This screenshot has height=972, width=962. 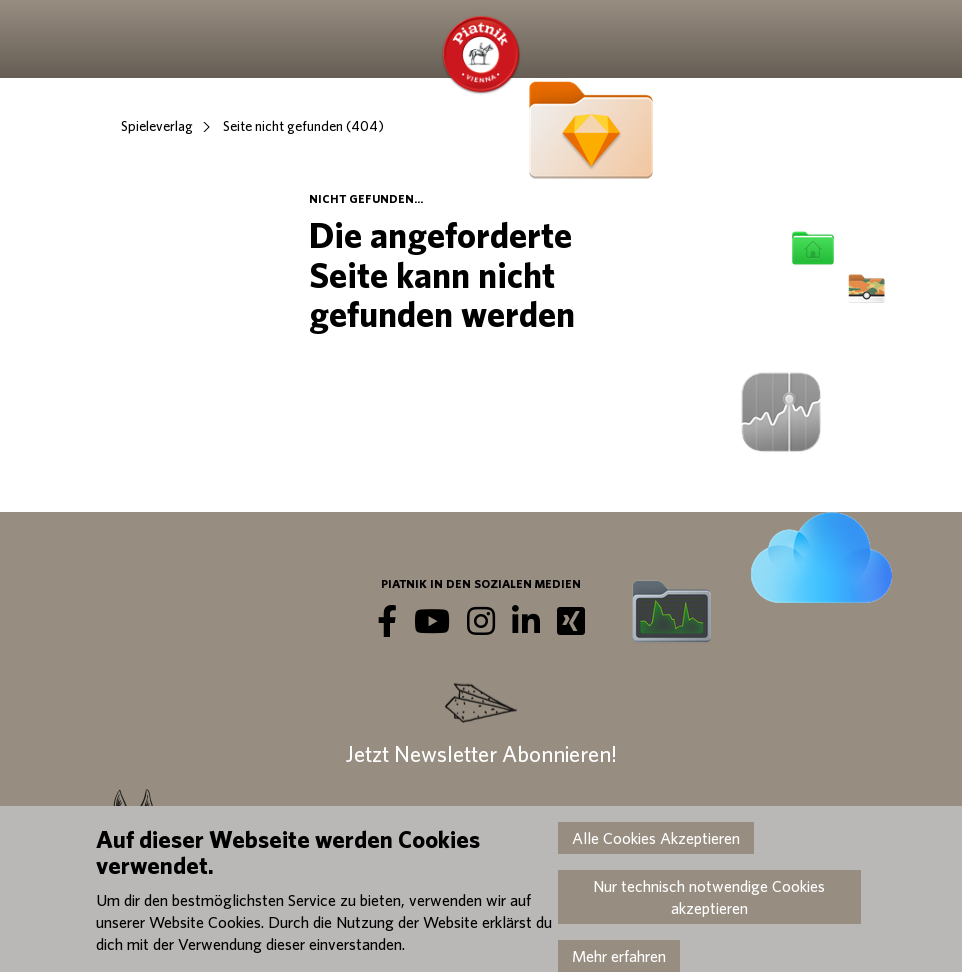 I want to click on open your home folder, so click(x=813, y=248).